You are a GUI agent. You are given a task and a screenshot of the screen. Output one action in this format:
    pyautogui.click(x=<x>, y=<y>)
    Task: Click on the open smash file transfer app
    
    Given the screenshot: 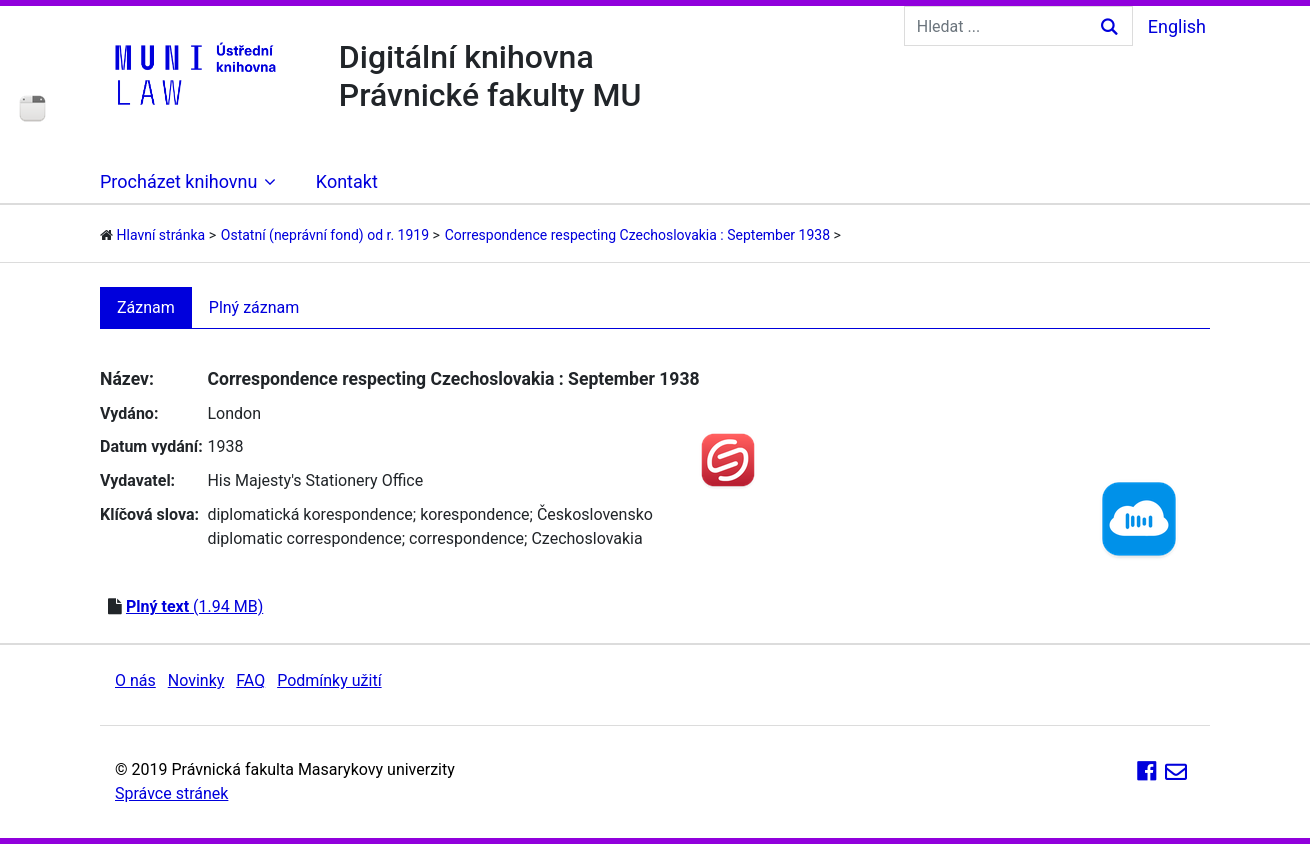 What is the action you would take?
    pyautogui.click(x=728, y=460)
    